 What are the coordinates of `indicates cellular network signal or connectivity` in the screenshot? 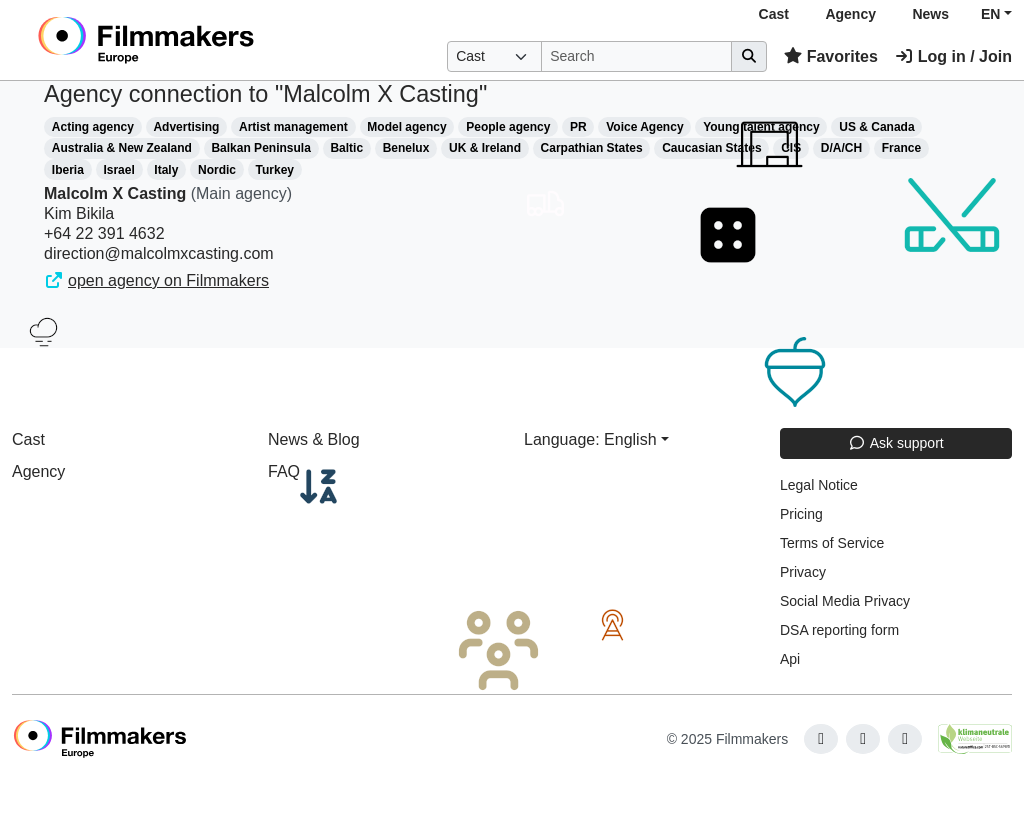 It's located at (612, 625).